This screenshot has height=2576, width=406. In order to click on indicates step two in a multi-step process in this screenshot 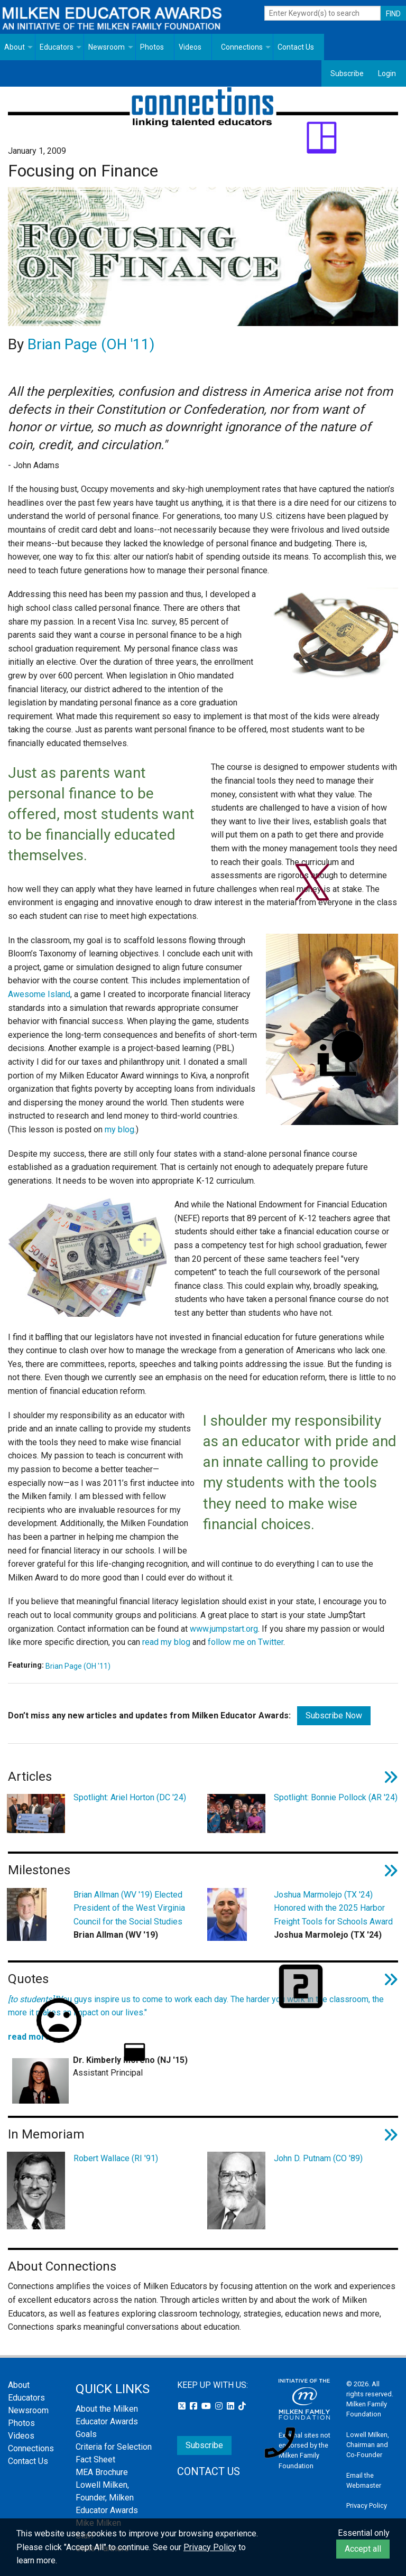, I will do `click(301, 1986)`.